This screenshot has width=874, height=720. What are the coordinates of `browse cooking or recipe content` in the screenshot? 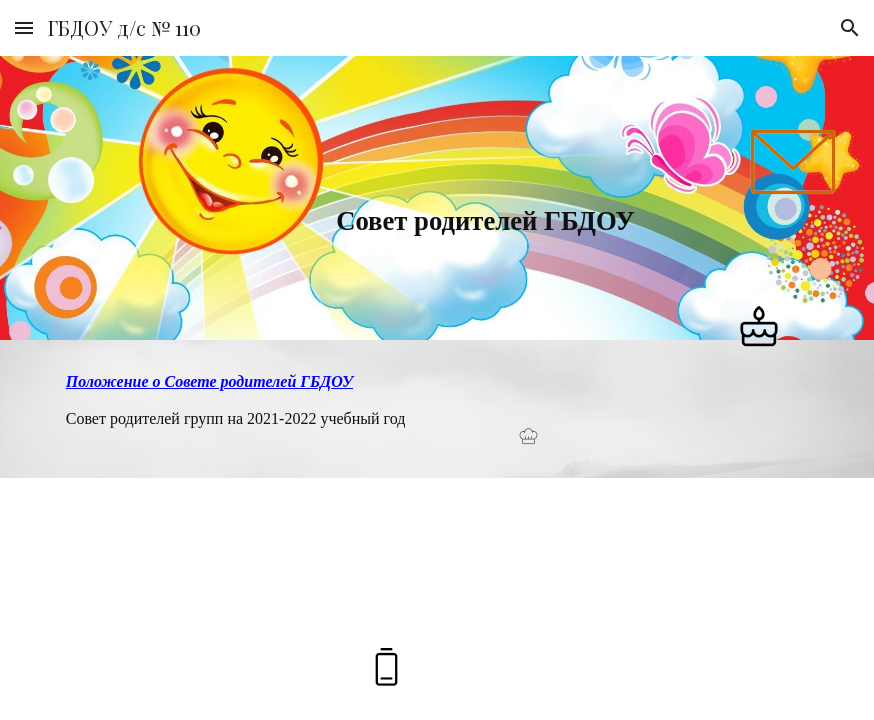 It's located at (528, 436).